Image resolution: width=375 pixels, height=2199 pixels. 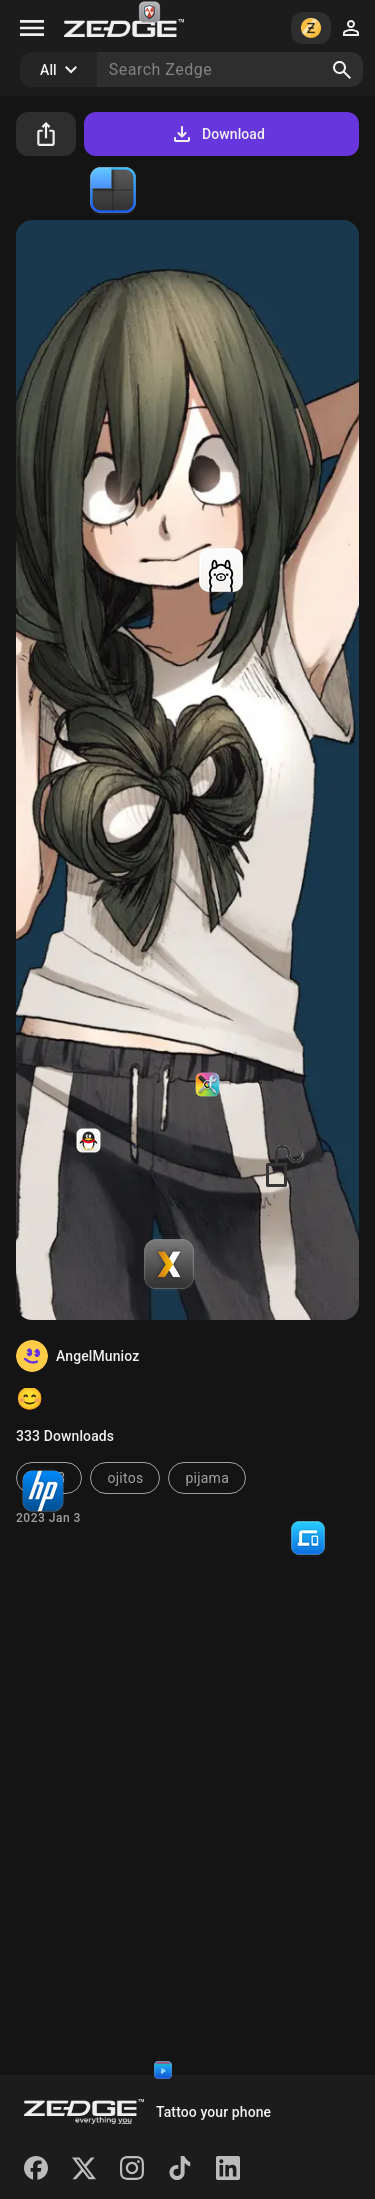 I want to click on open QQ messaging app, so click(x=88, y=1140).